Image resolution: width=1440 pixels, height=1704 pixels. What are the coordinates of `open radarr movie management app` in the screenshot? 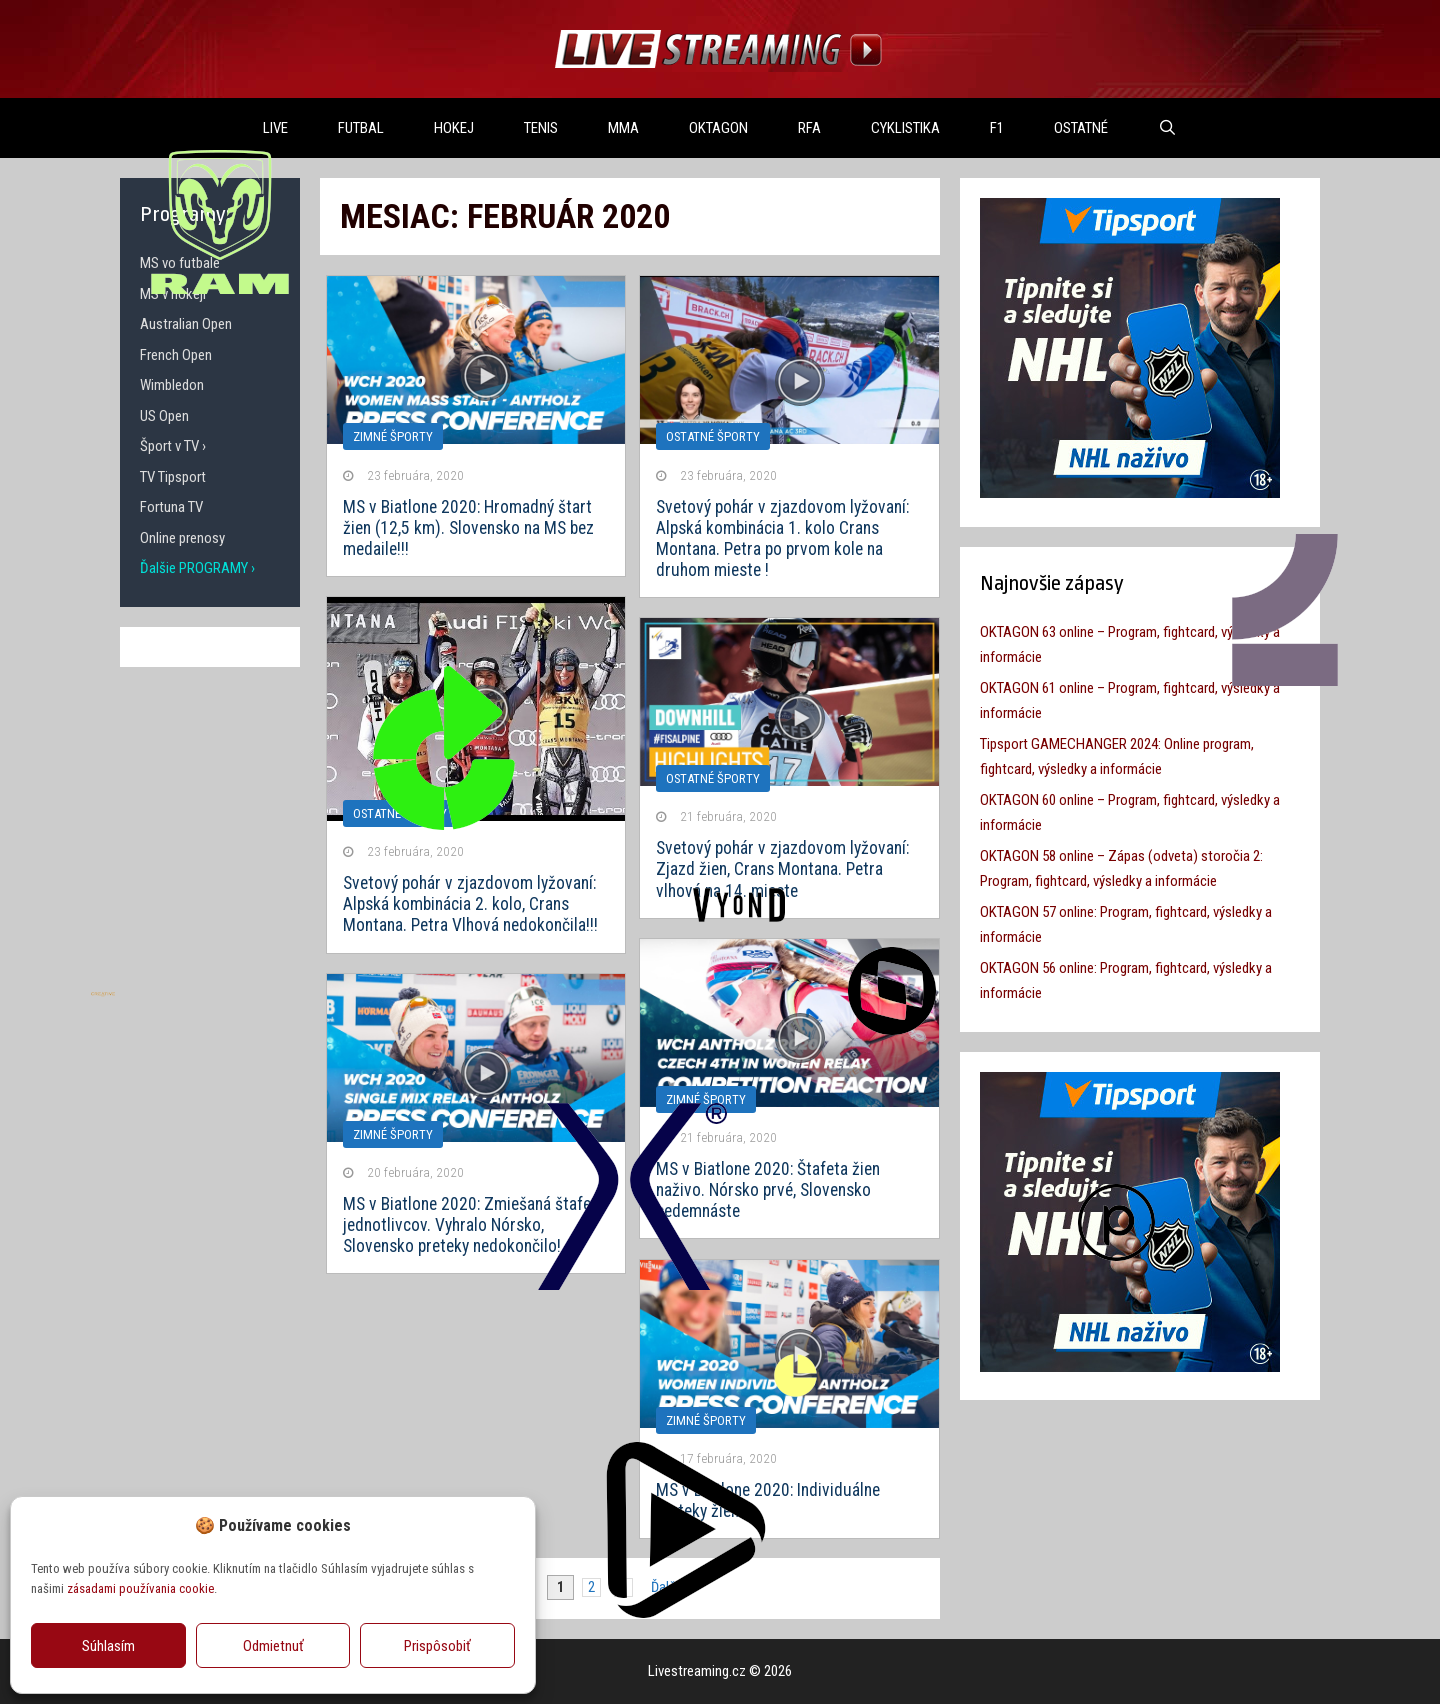 It's located at (686, 1530).